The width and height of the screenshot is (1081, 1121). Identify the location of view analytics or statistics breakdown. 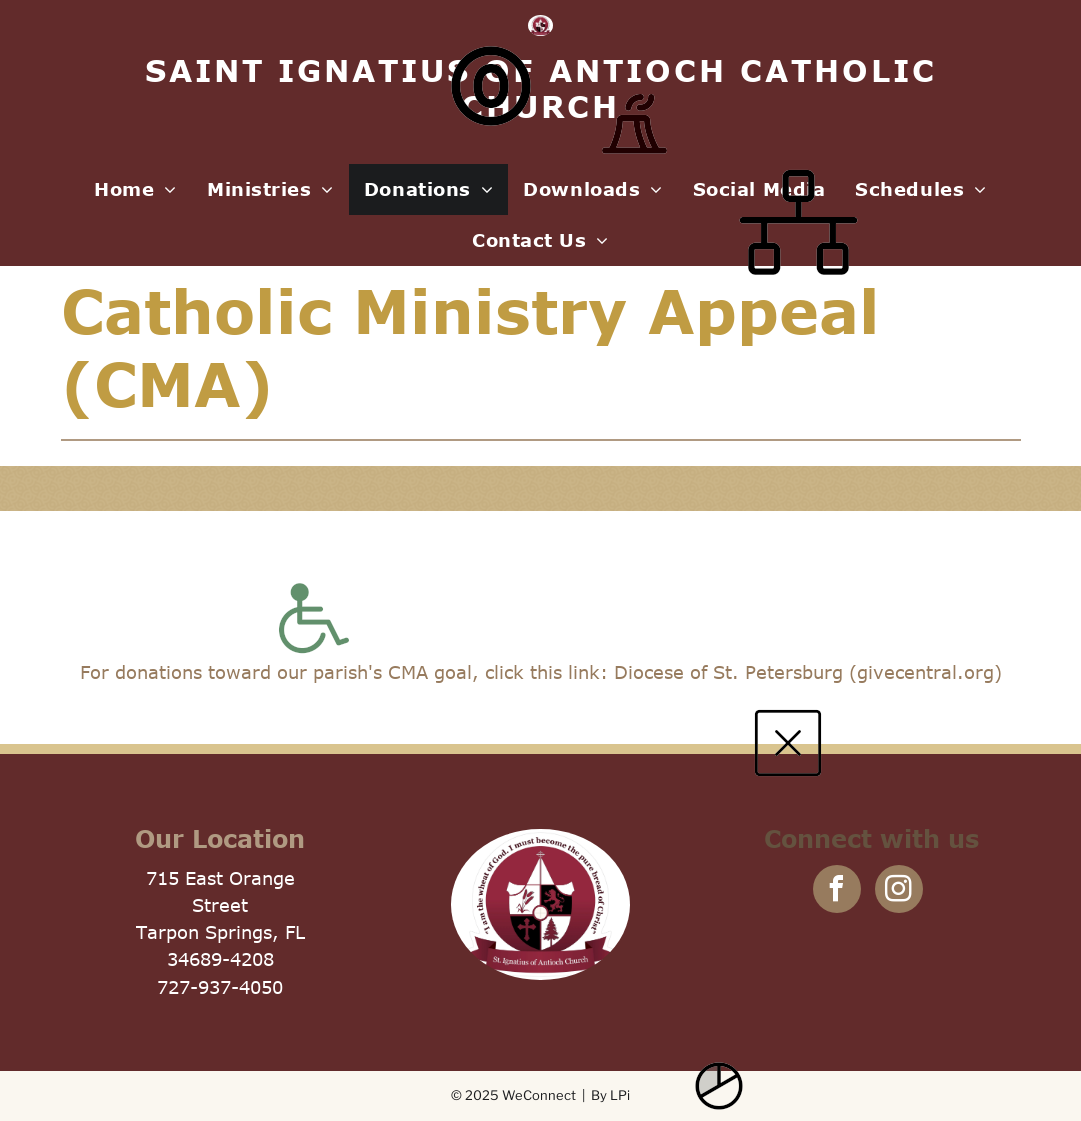
(719, 1086).